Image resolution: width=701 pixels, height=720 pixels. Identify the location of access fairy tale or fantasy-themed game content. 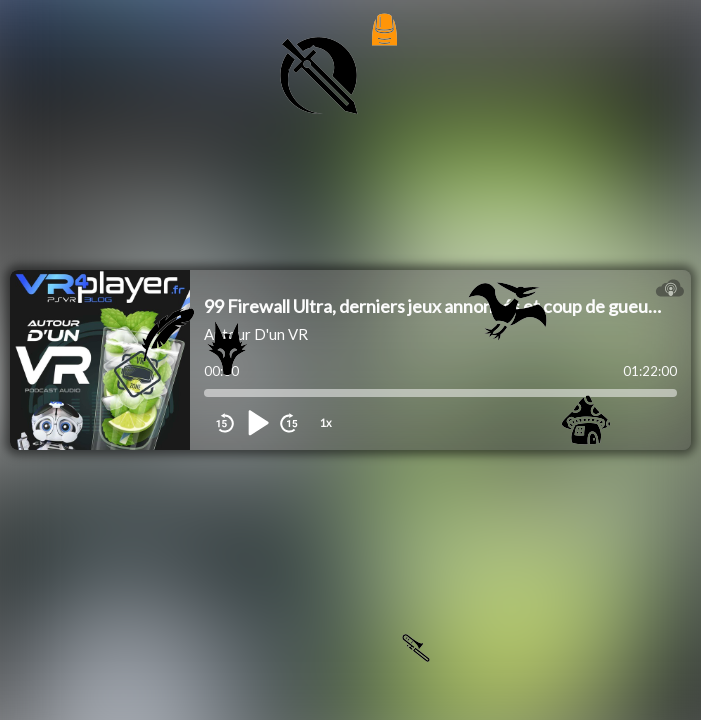
(586, 420).